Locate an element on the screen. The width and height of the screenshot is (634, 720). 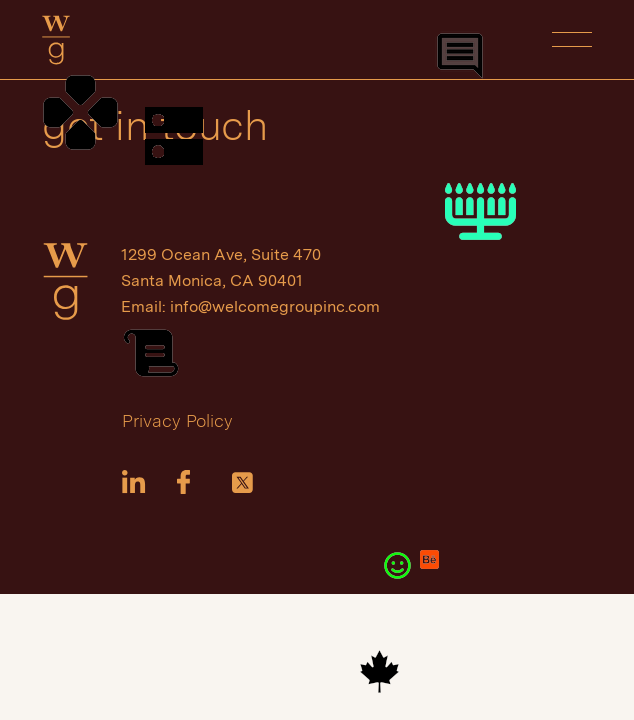
view terms and conditions or legal documents is located at coordinates (153, 353).